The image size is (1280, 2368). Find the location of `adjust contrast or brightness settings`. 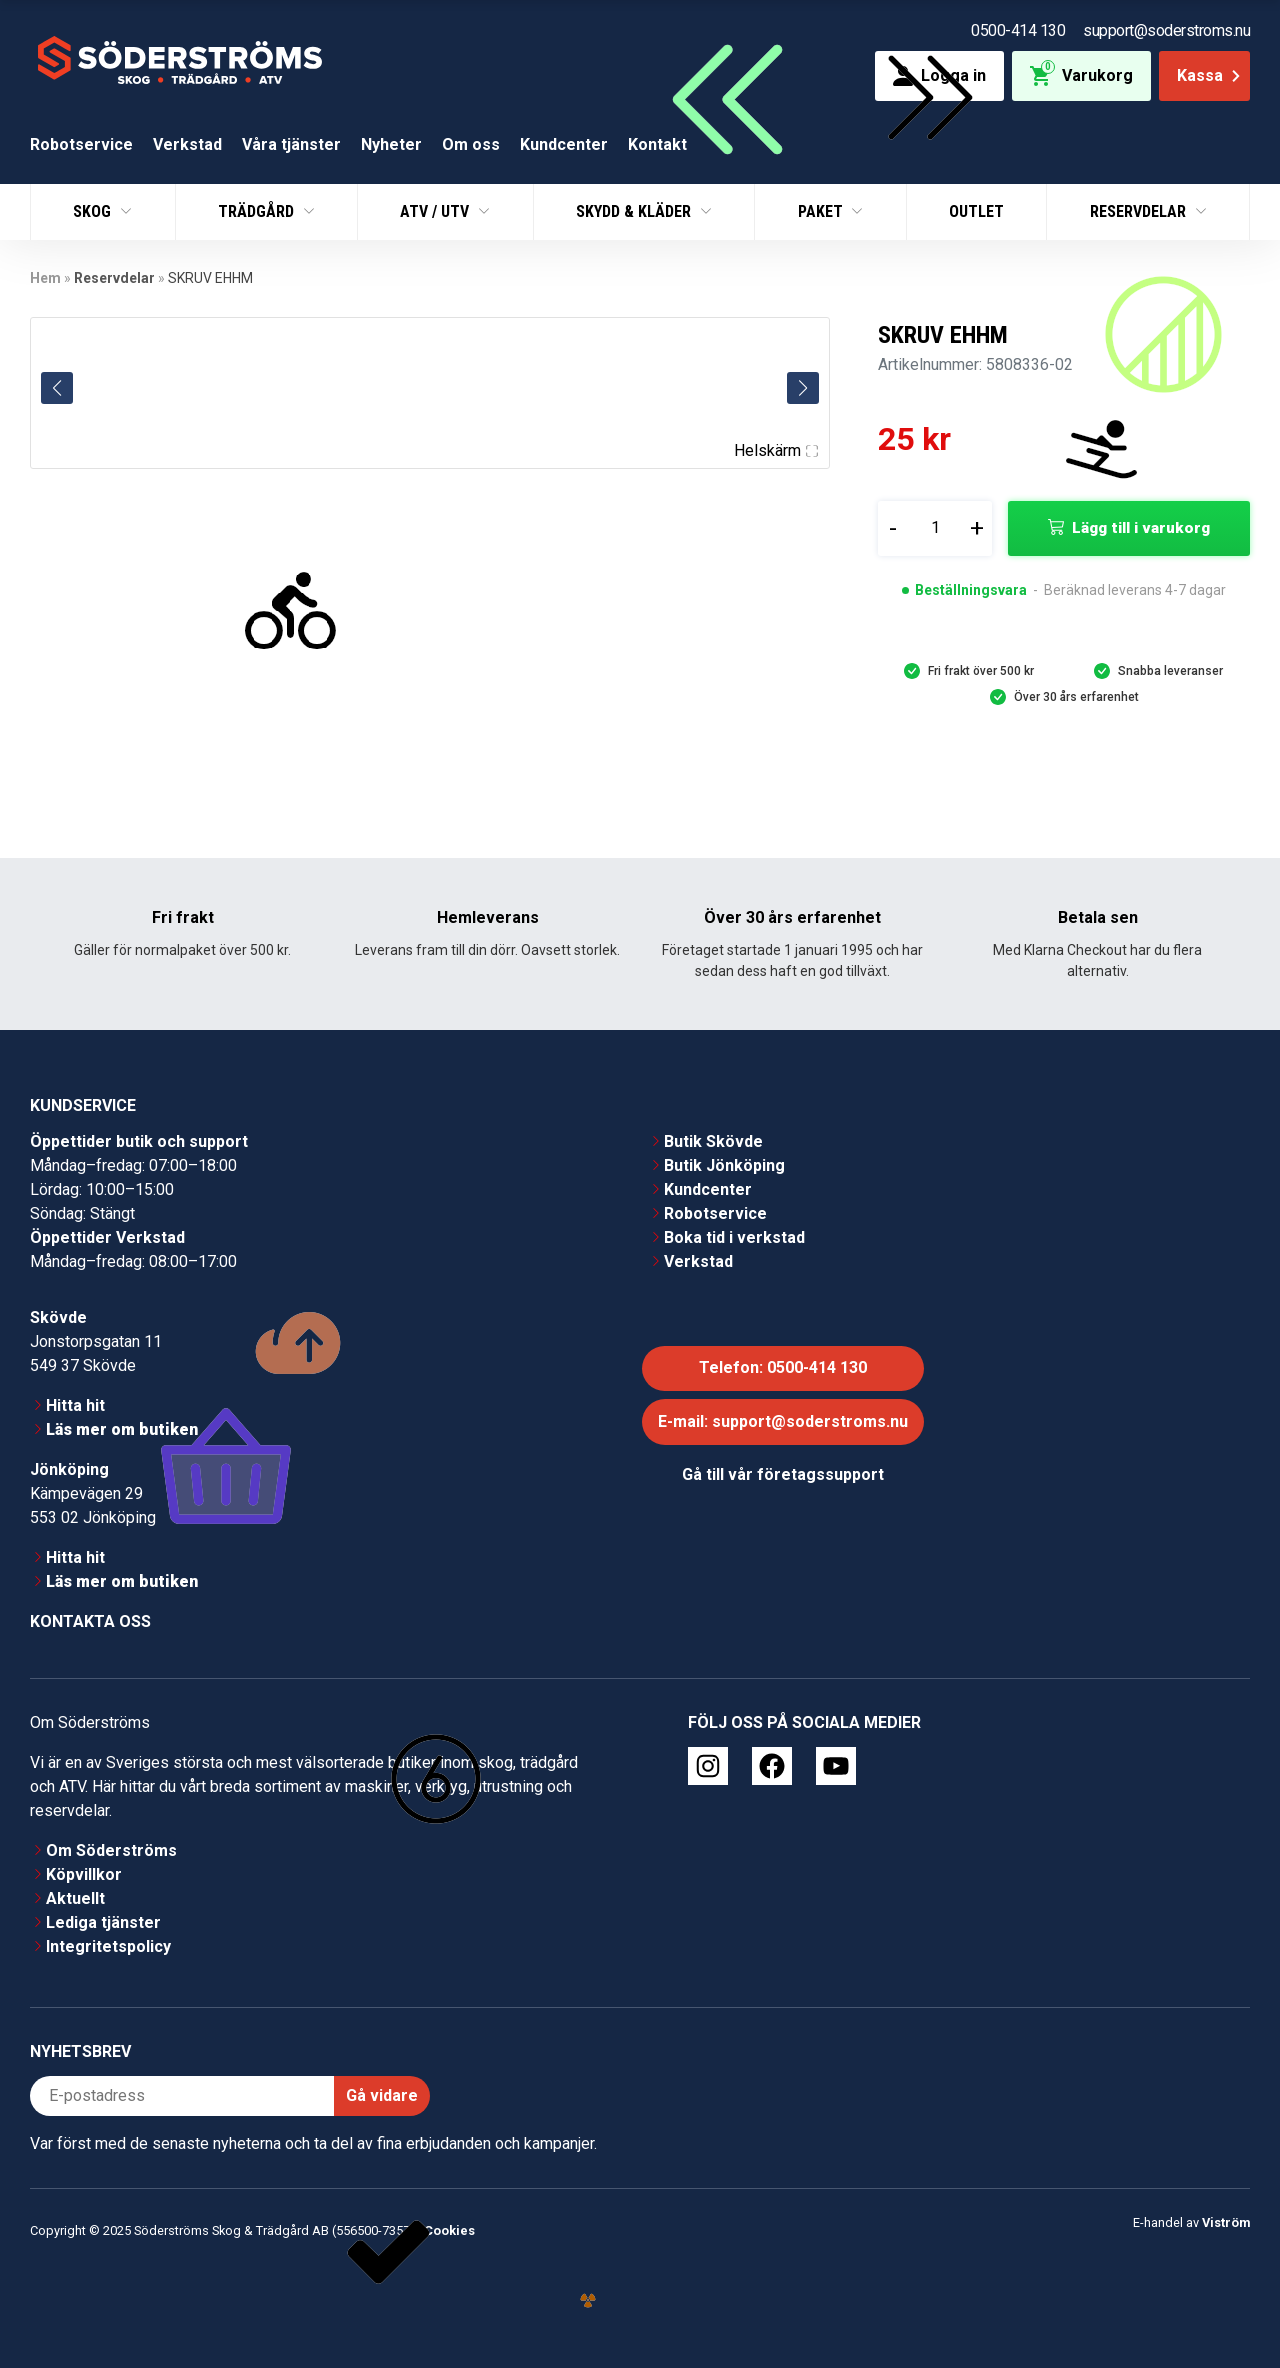

adjust contrast or brightness settings is located at coordinates (1163, 334).